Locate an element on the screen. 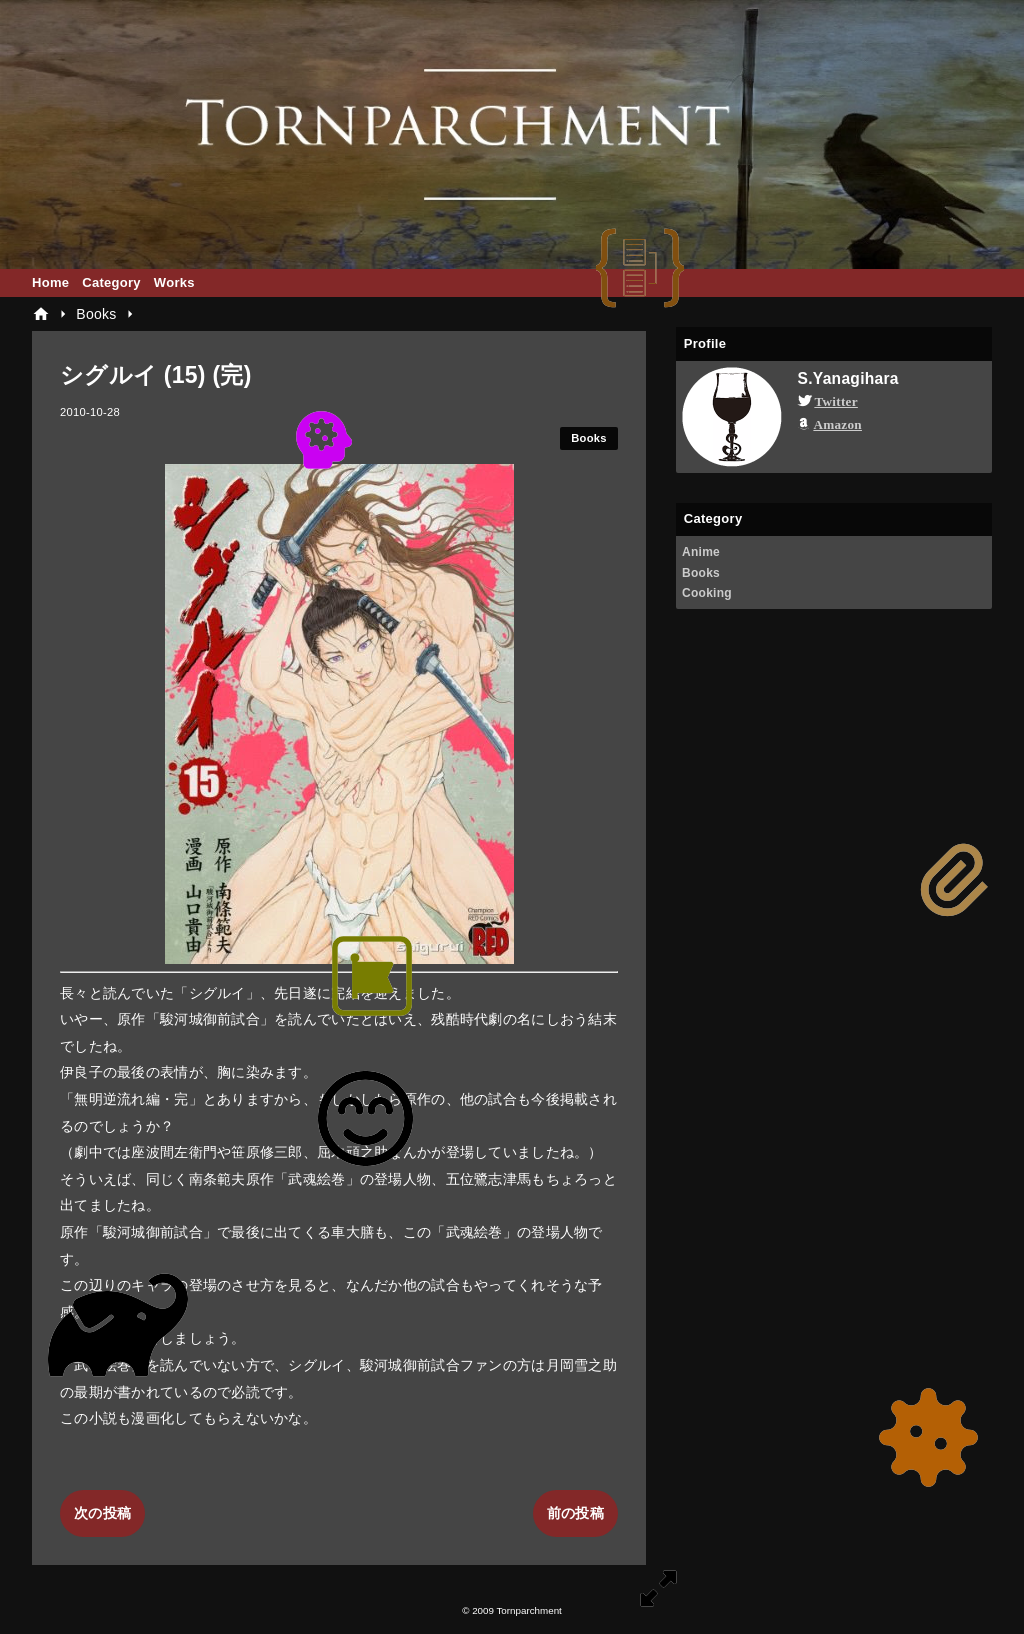 The image size is (1024, 1634). font awesome brand logo is located at coordinates (372, 976).